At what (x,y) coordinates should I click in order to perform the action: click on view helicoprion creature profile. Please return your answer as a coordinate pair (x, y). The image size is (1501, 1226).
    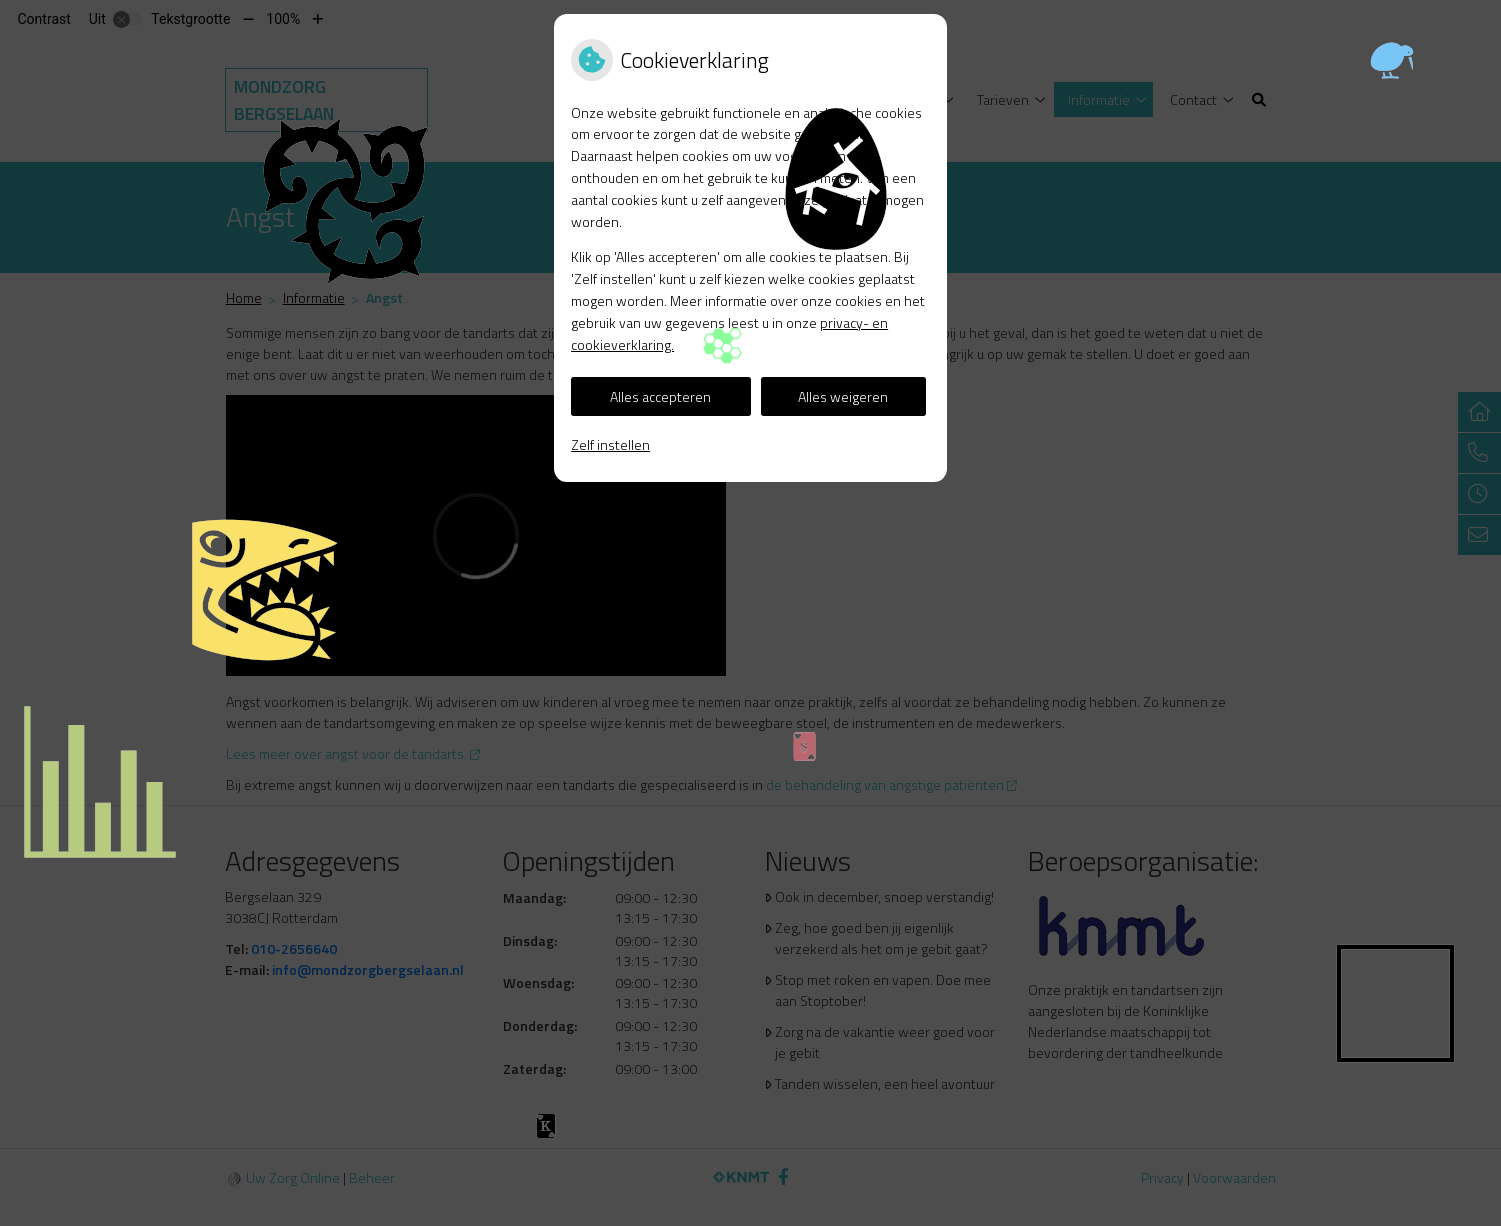
    Looking at the image, I should click on (264, 590).